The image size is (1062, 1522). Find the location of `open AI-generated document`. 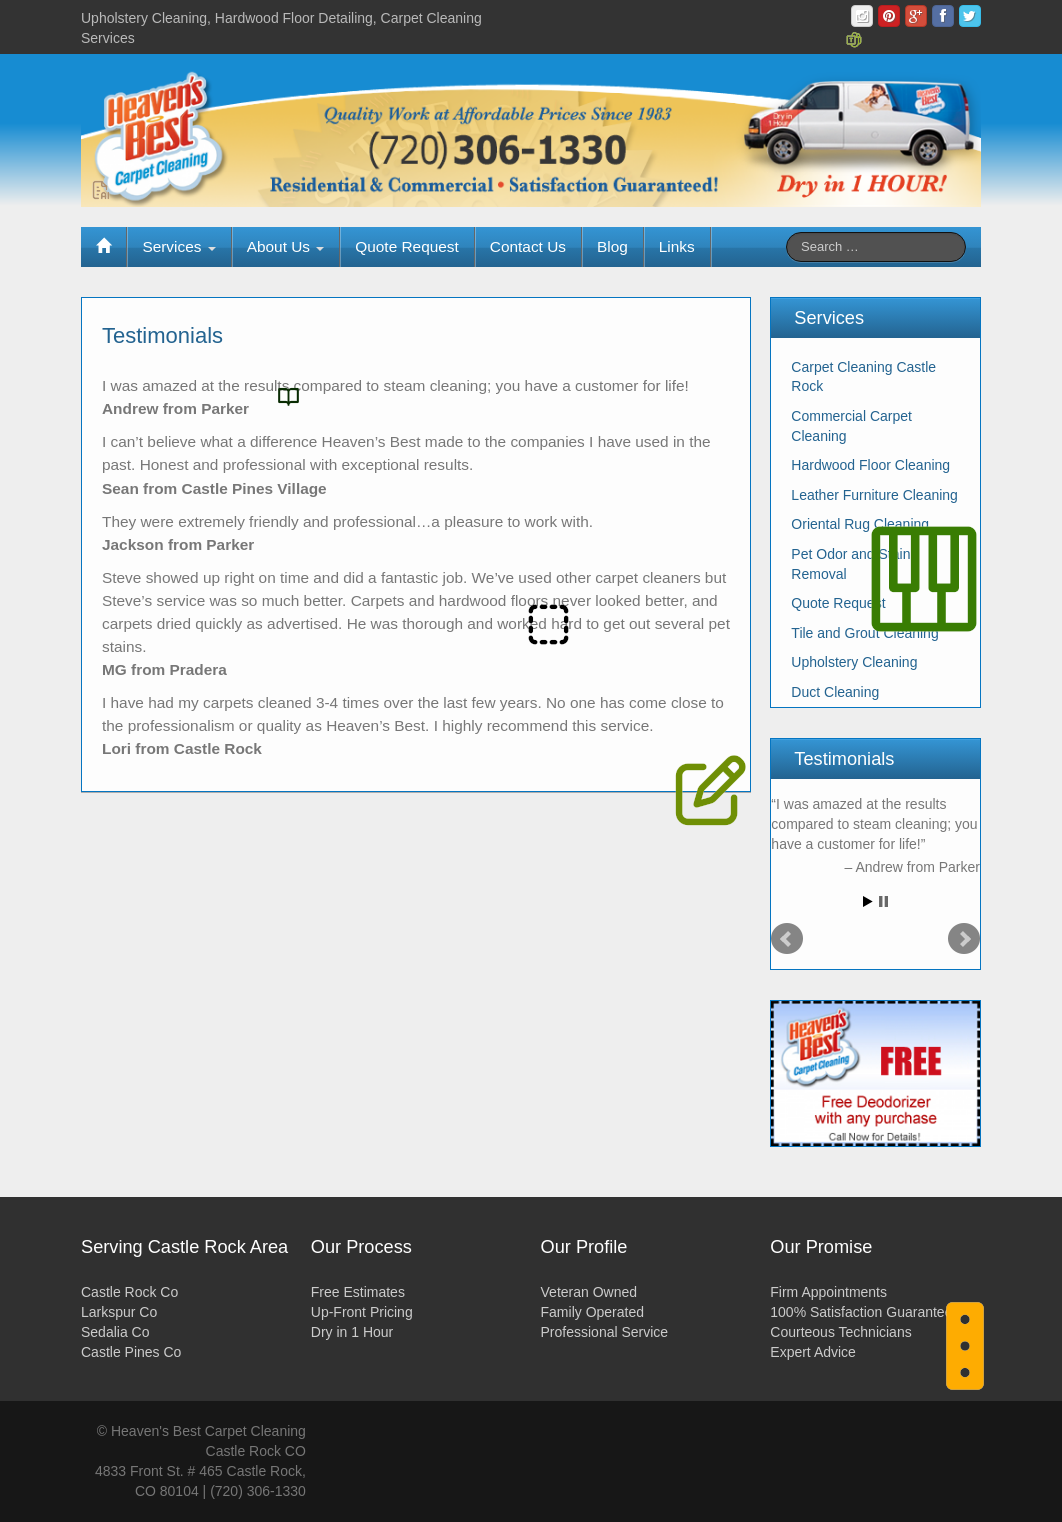

open AI-generated document is located at coordinates (100, 190).